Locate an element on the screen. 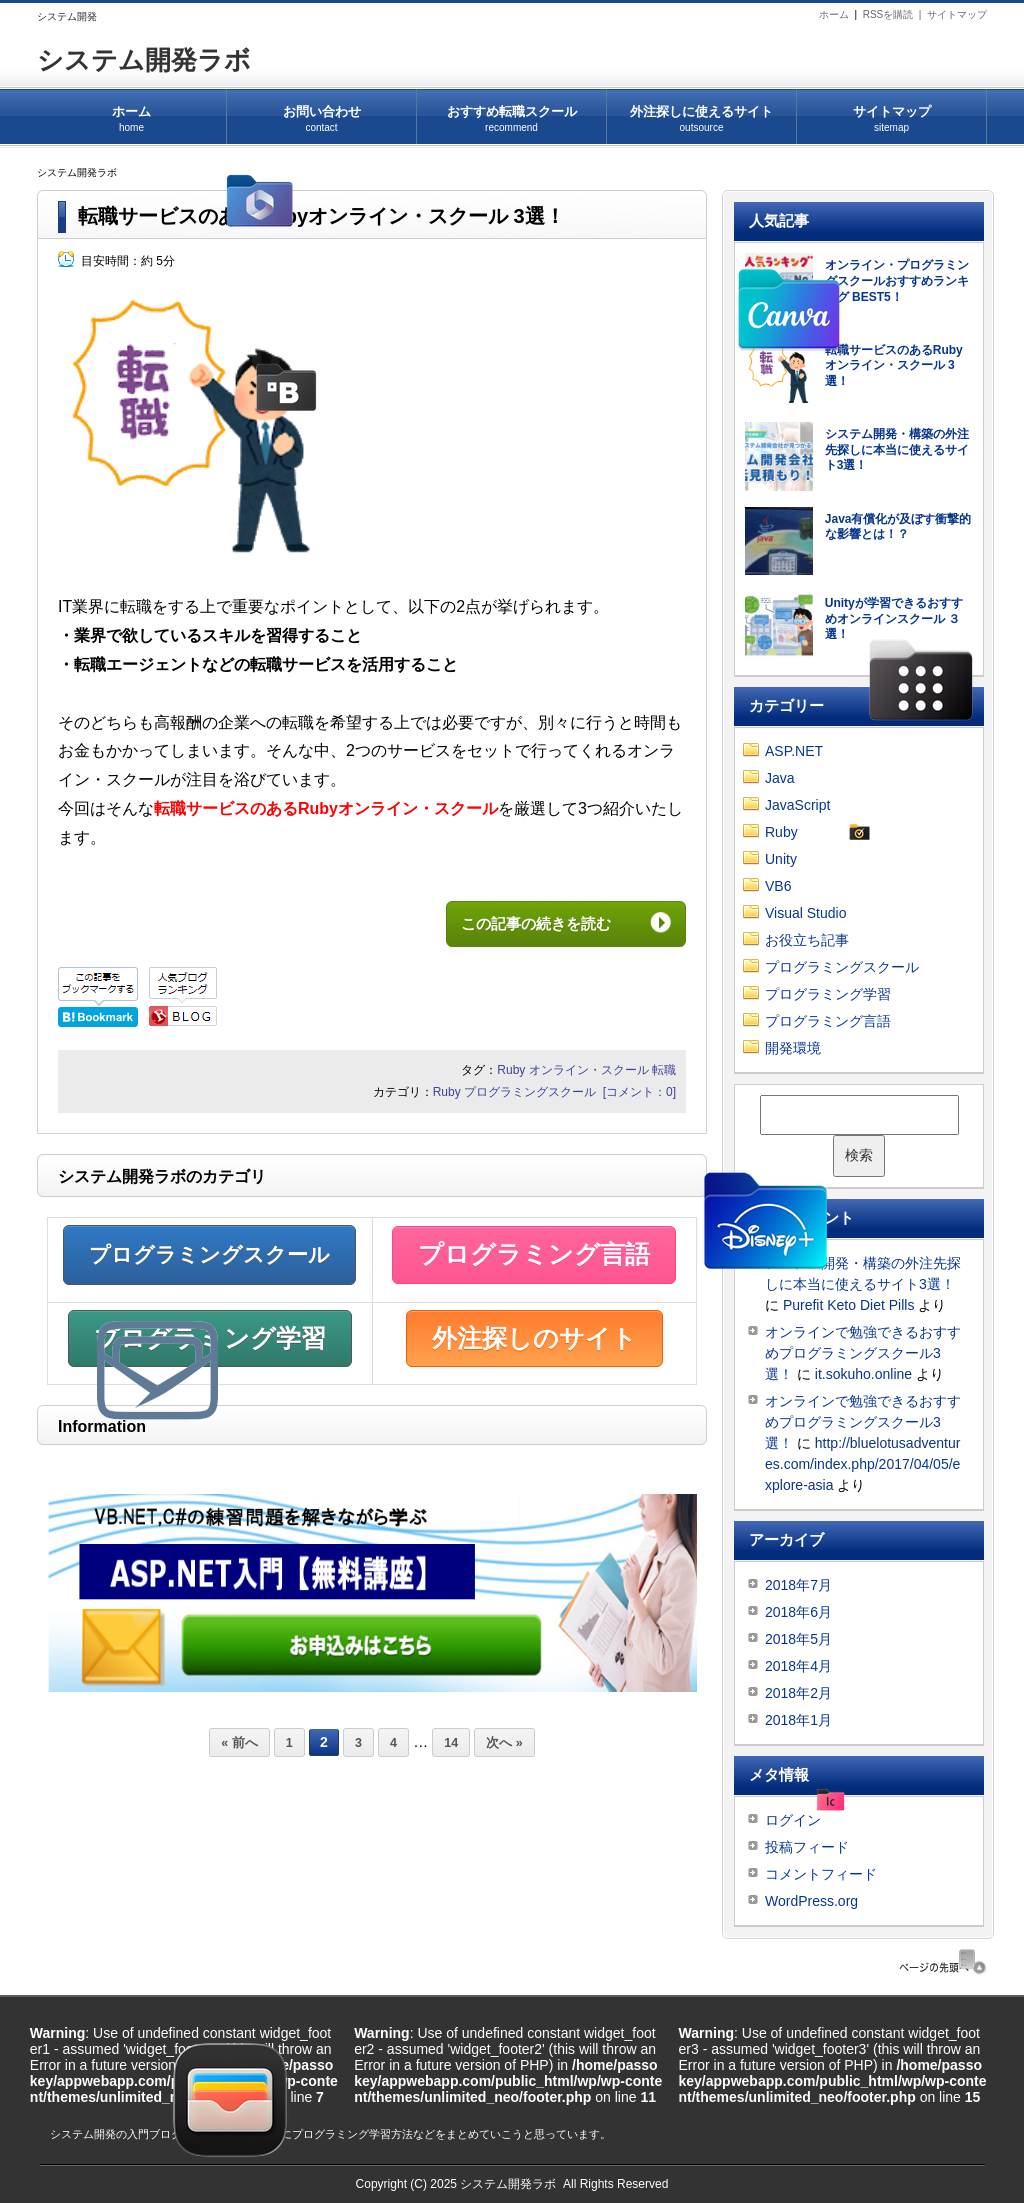 The image size is (1024, 2203). open ROS (Robot Operating System) project folder is located at coordinates (920, 682).